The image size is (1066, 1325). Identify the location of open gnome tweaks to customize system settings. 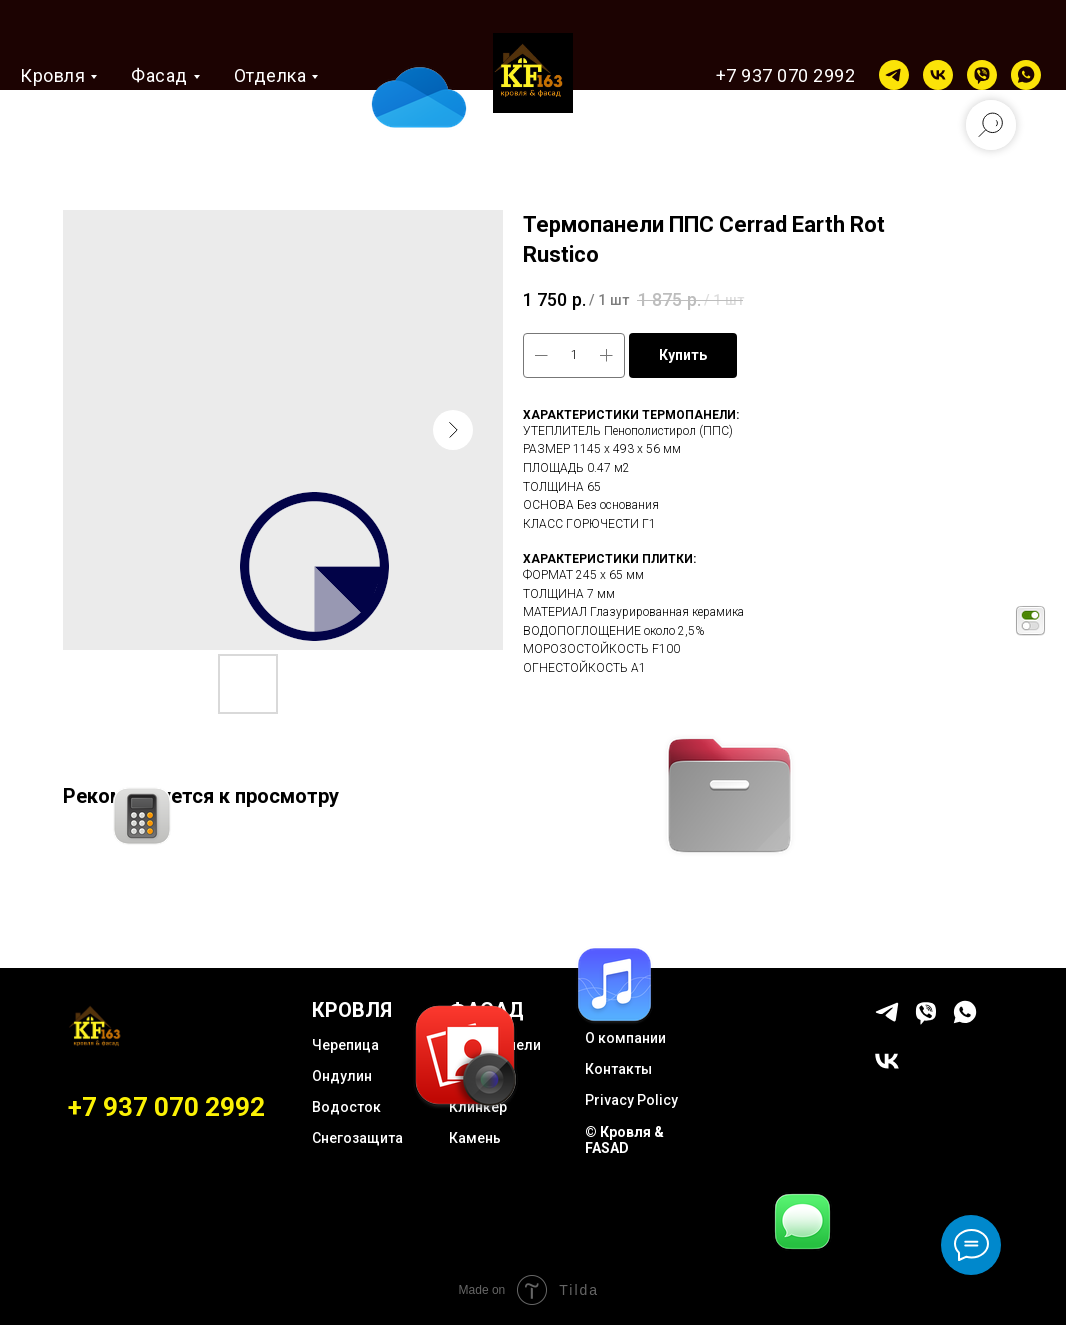
(1030, 620).